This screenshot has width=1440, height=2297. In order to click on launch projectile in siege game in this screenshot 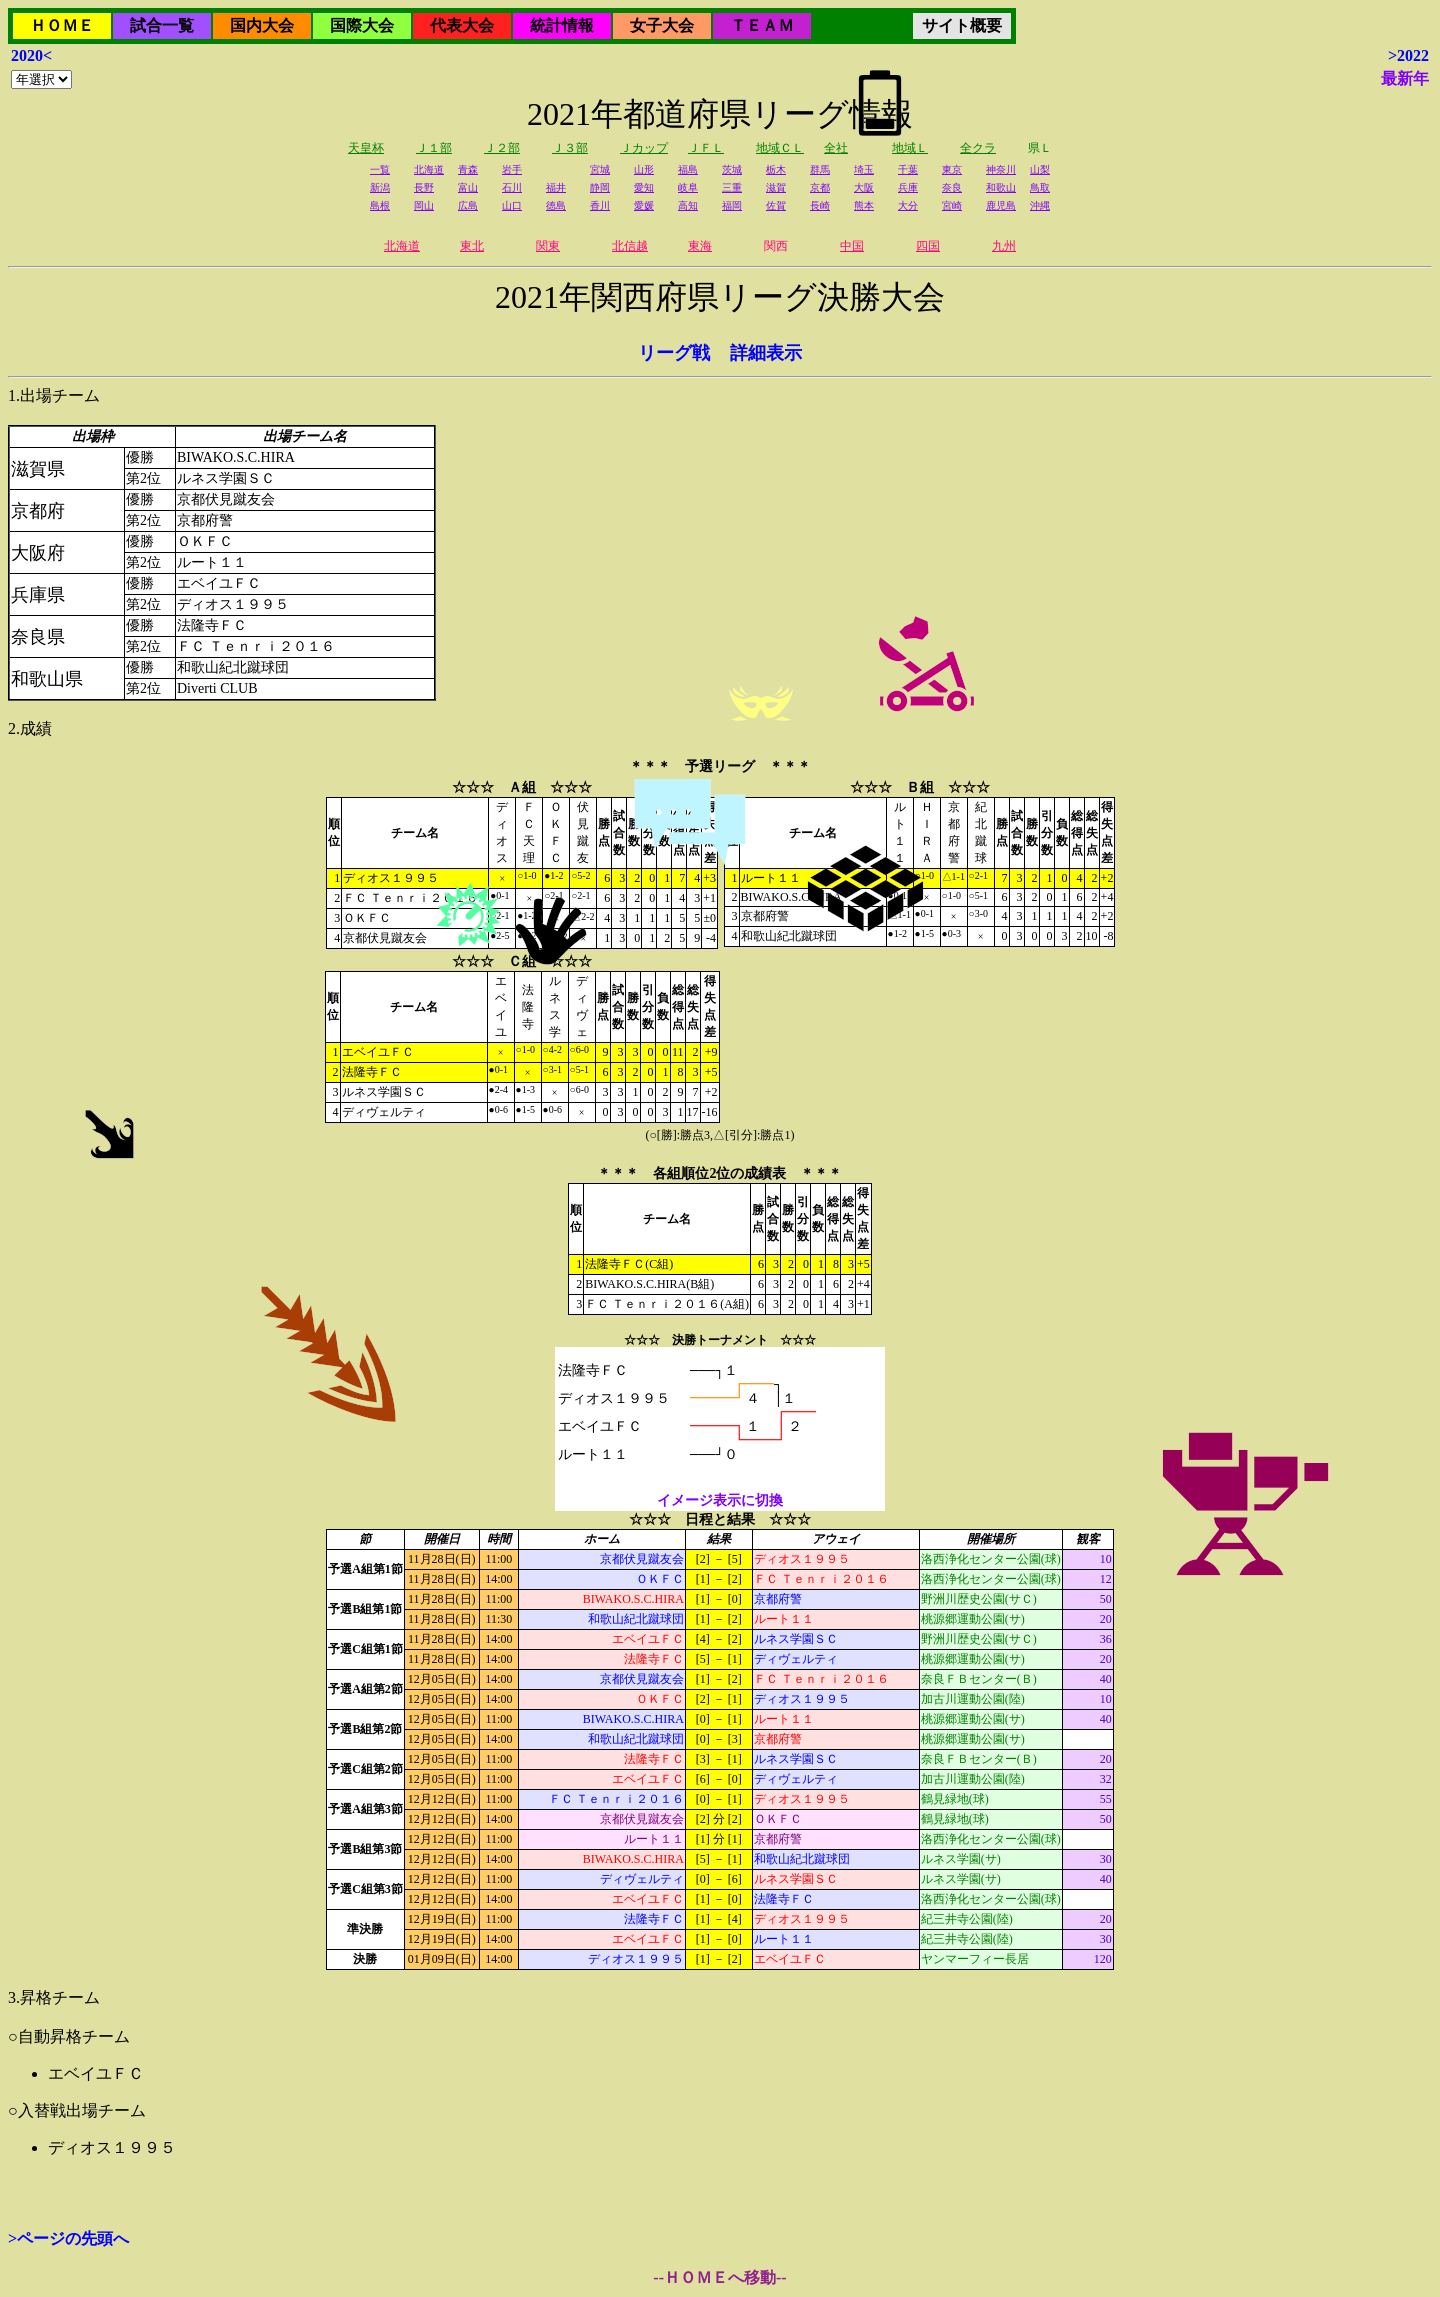, I will do `click(927, 662)`.